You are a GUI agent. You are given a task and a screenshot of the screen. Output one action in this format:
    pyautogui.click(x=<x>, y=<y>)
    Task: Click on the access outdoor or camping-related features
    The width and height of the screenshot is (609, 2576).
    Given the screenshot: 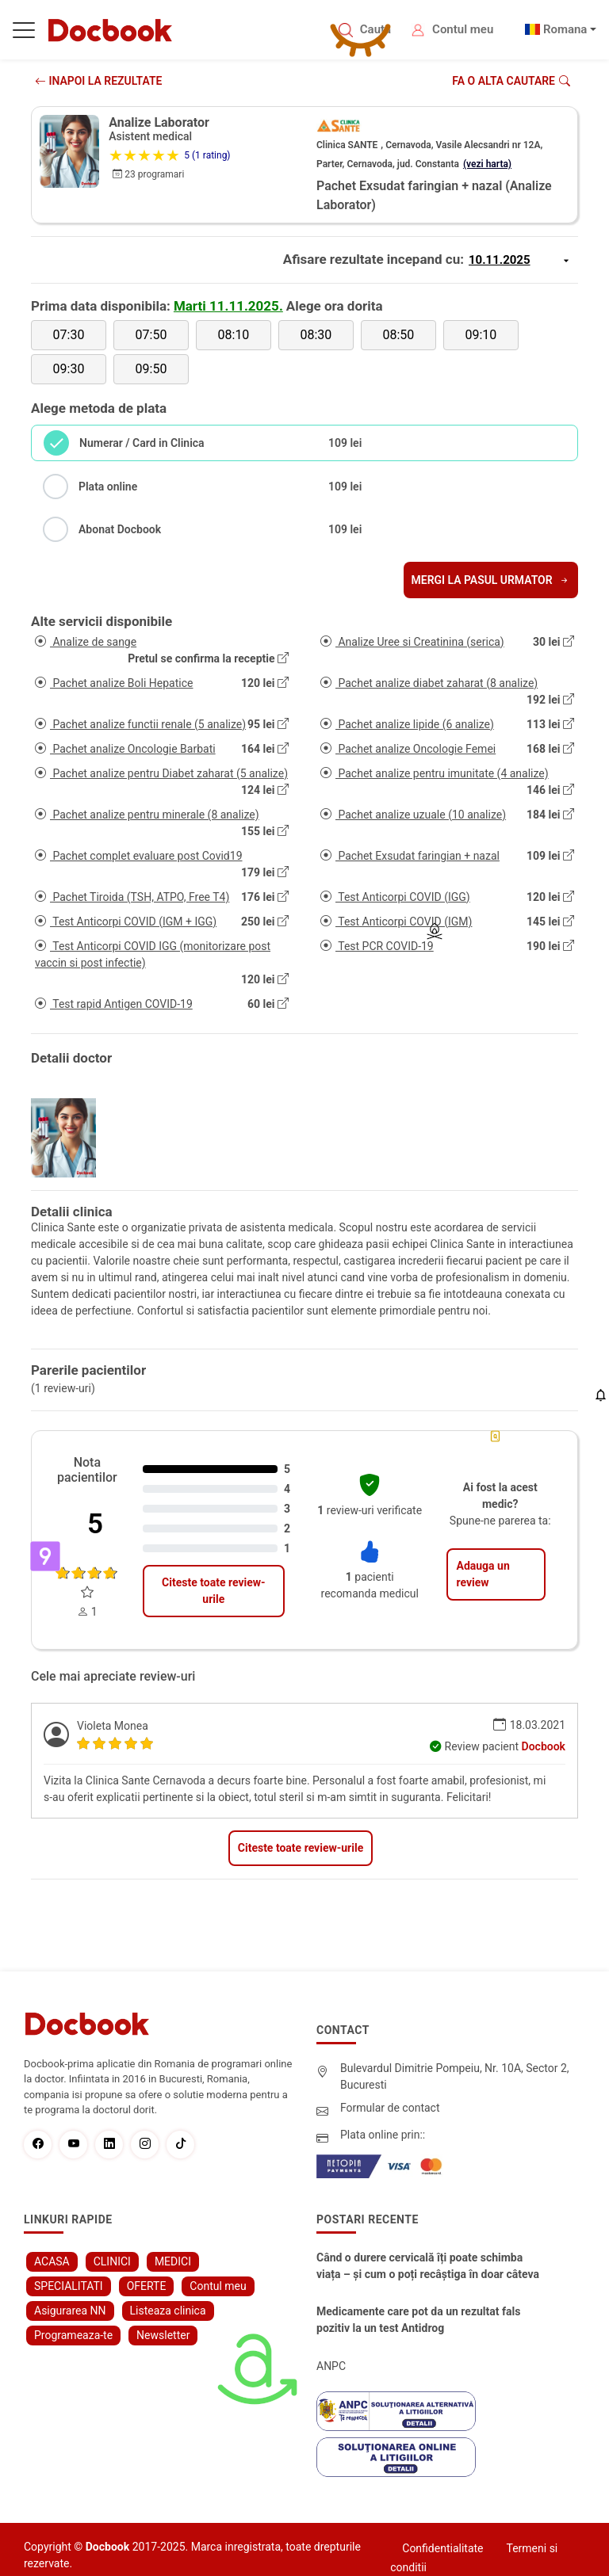 What is the action you would take?
    pyautogui.click(x=435, y=931)
    